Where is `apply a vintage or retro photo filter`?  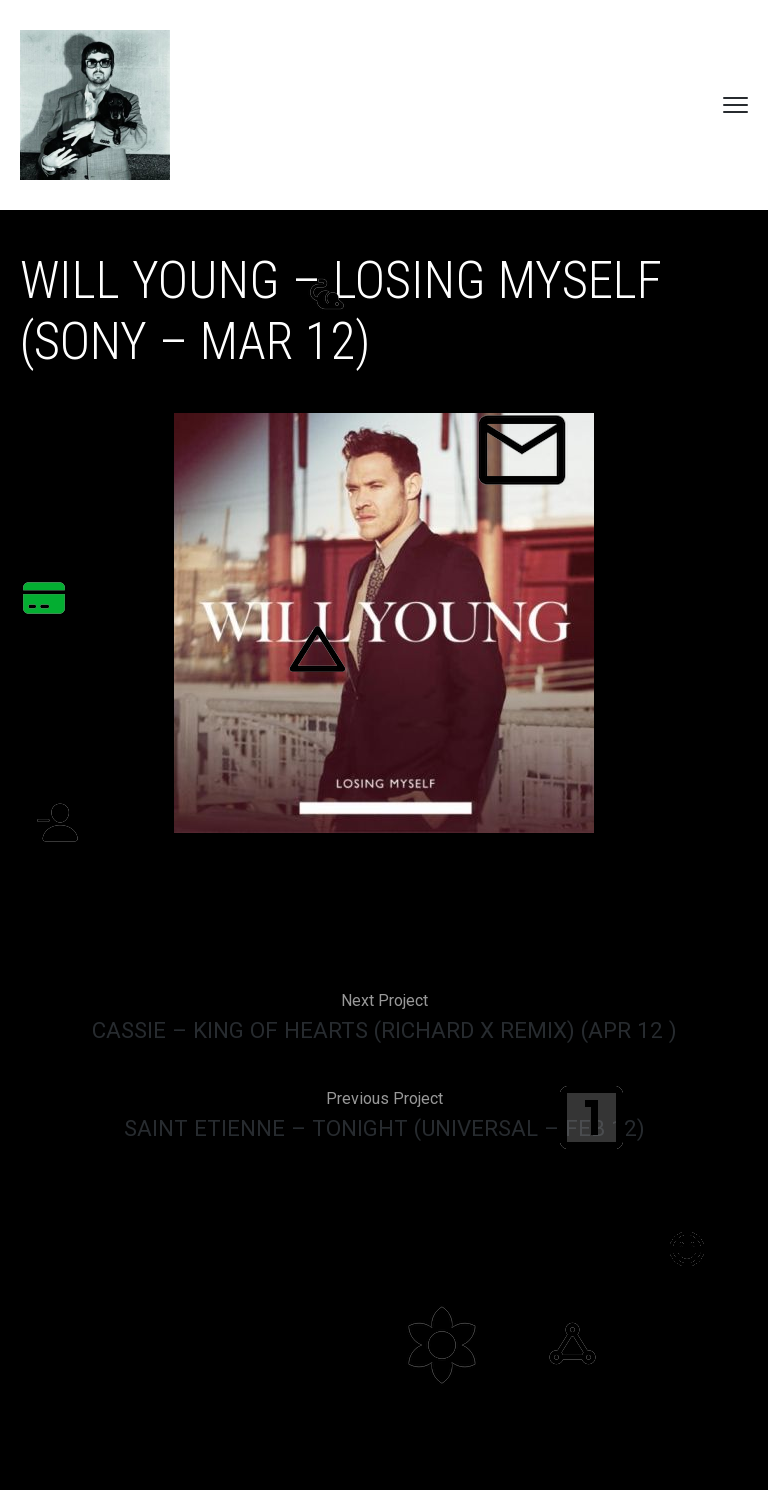 apply a vintage or retro photo filter is located at coordinates (442, 1345).